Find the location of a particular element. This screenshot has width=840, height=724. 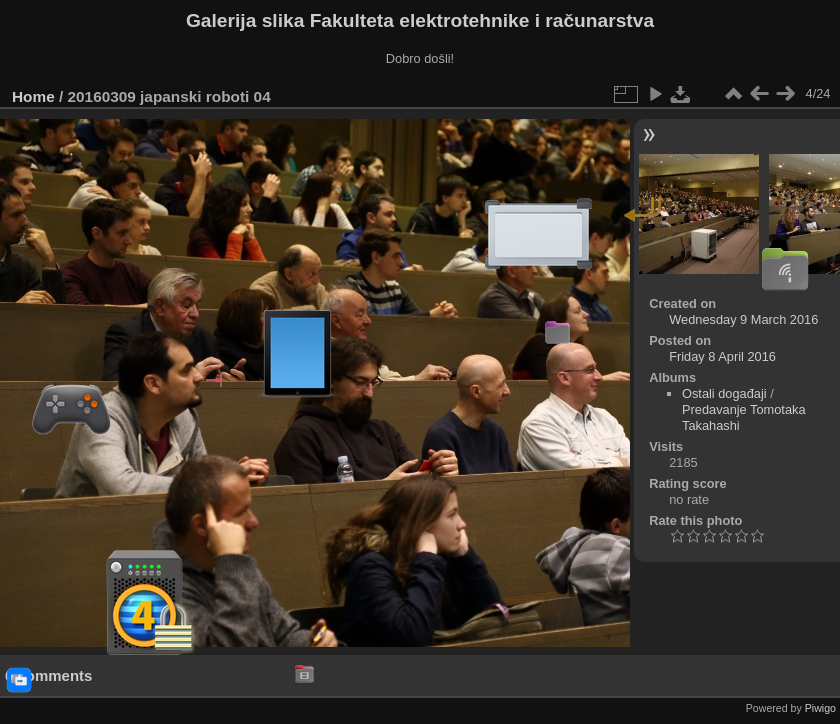

skip to the last item in a list or queue is located at coordinates (214, 380).